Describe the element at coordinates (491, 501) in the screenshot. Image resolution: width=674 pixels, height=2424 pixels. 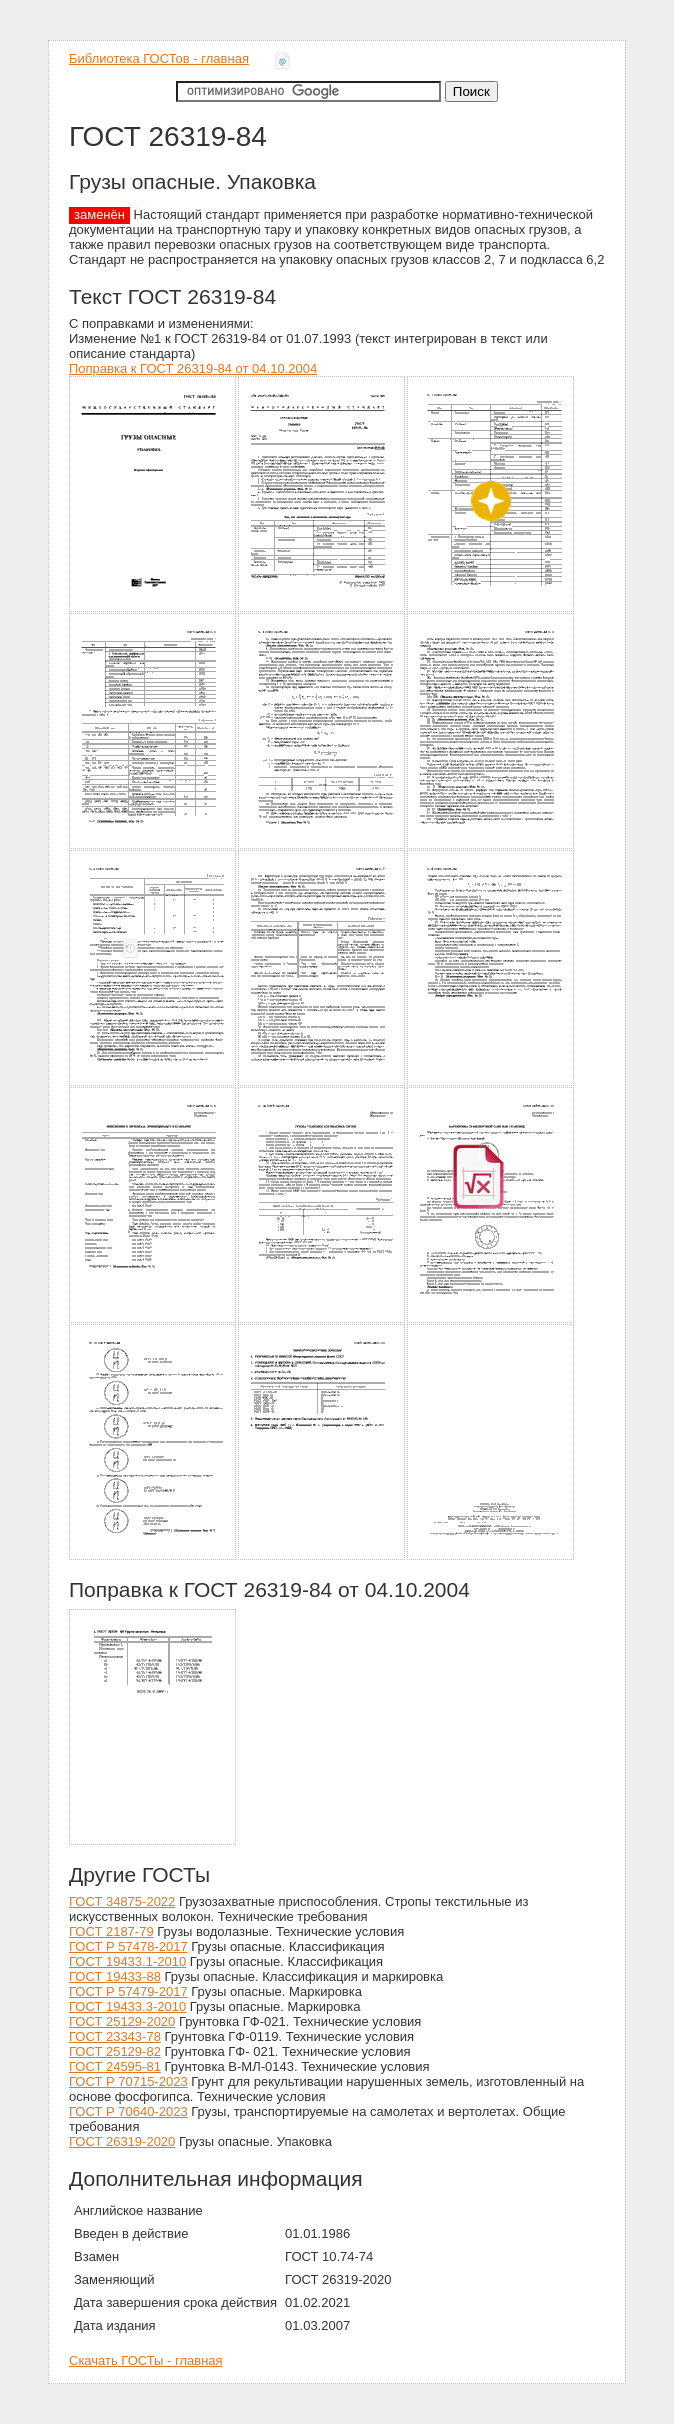
I see `mark a bluetooth device as trusted` at that location.